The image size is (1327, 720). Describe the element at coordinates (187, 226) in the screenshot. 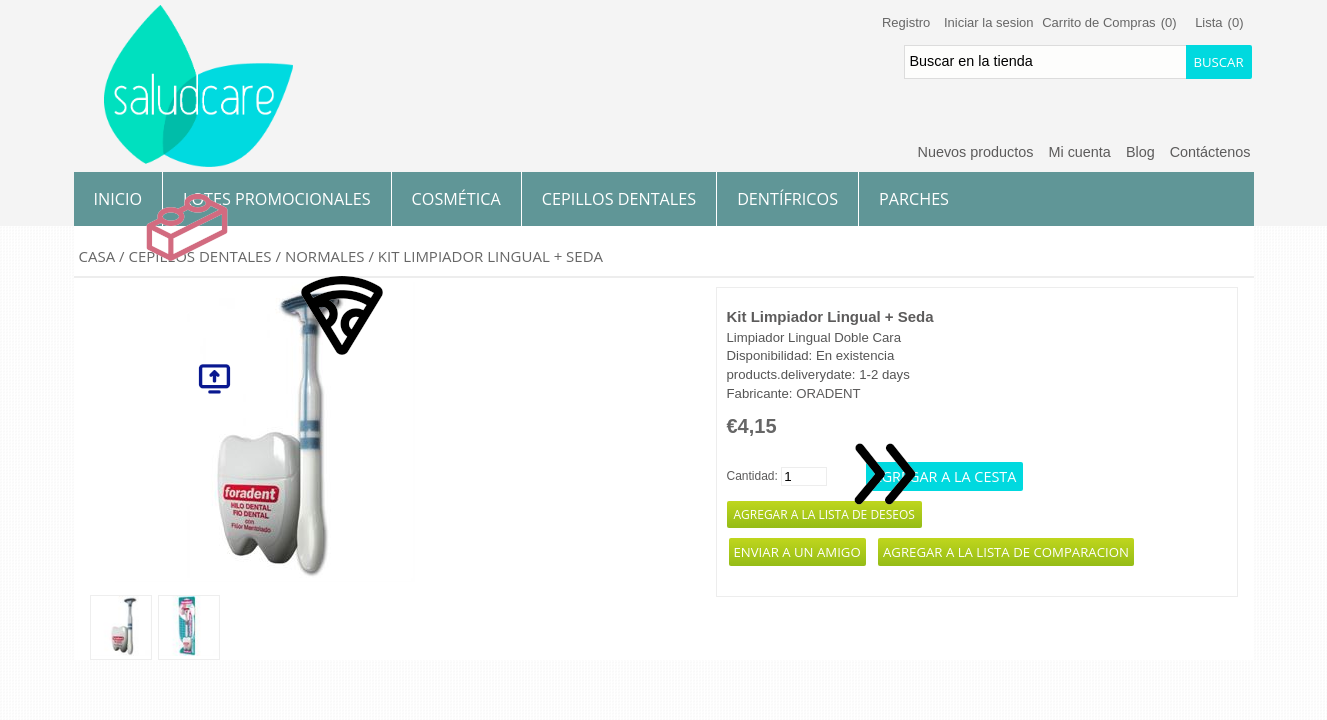

I see `access building or construction features` at that location.